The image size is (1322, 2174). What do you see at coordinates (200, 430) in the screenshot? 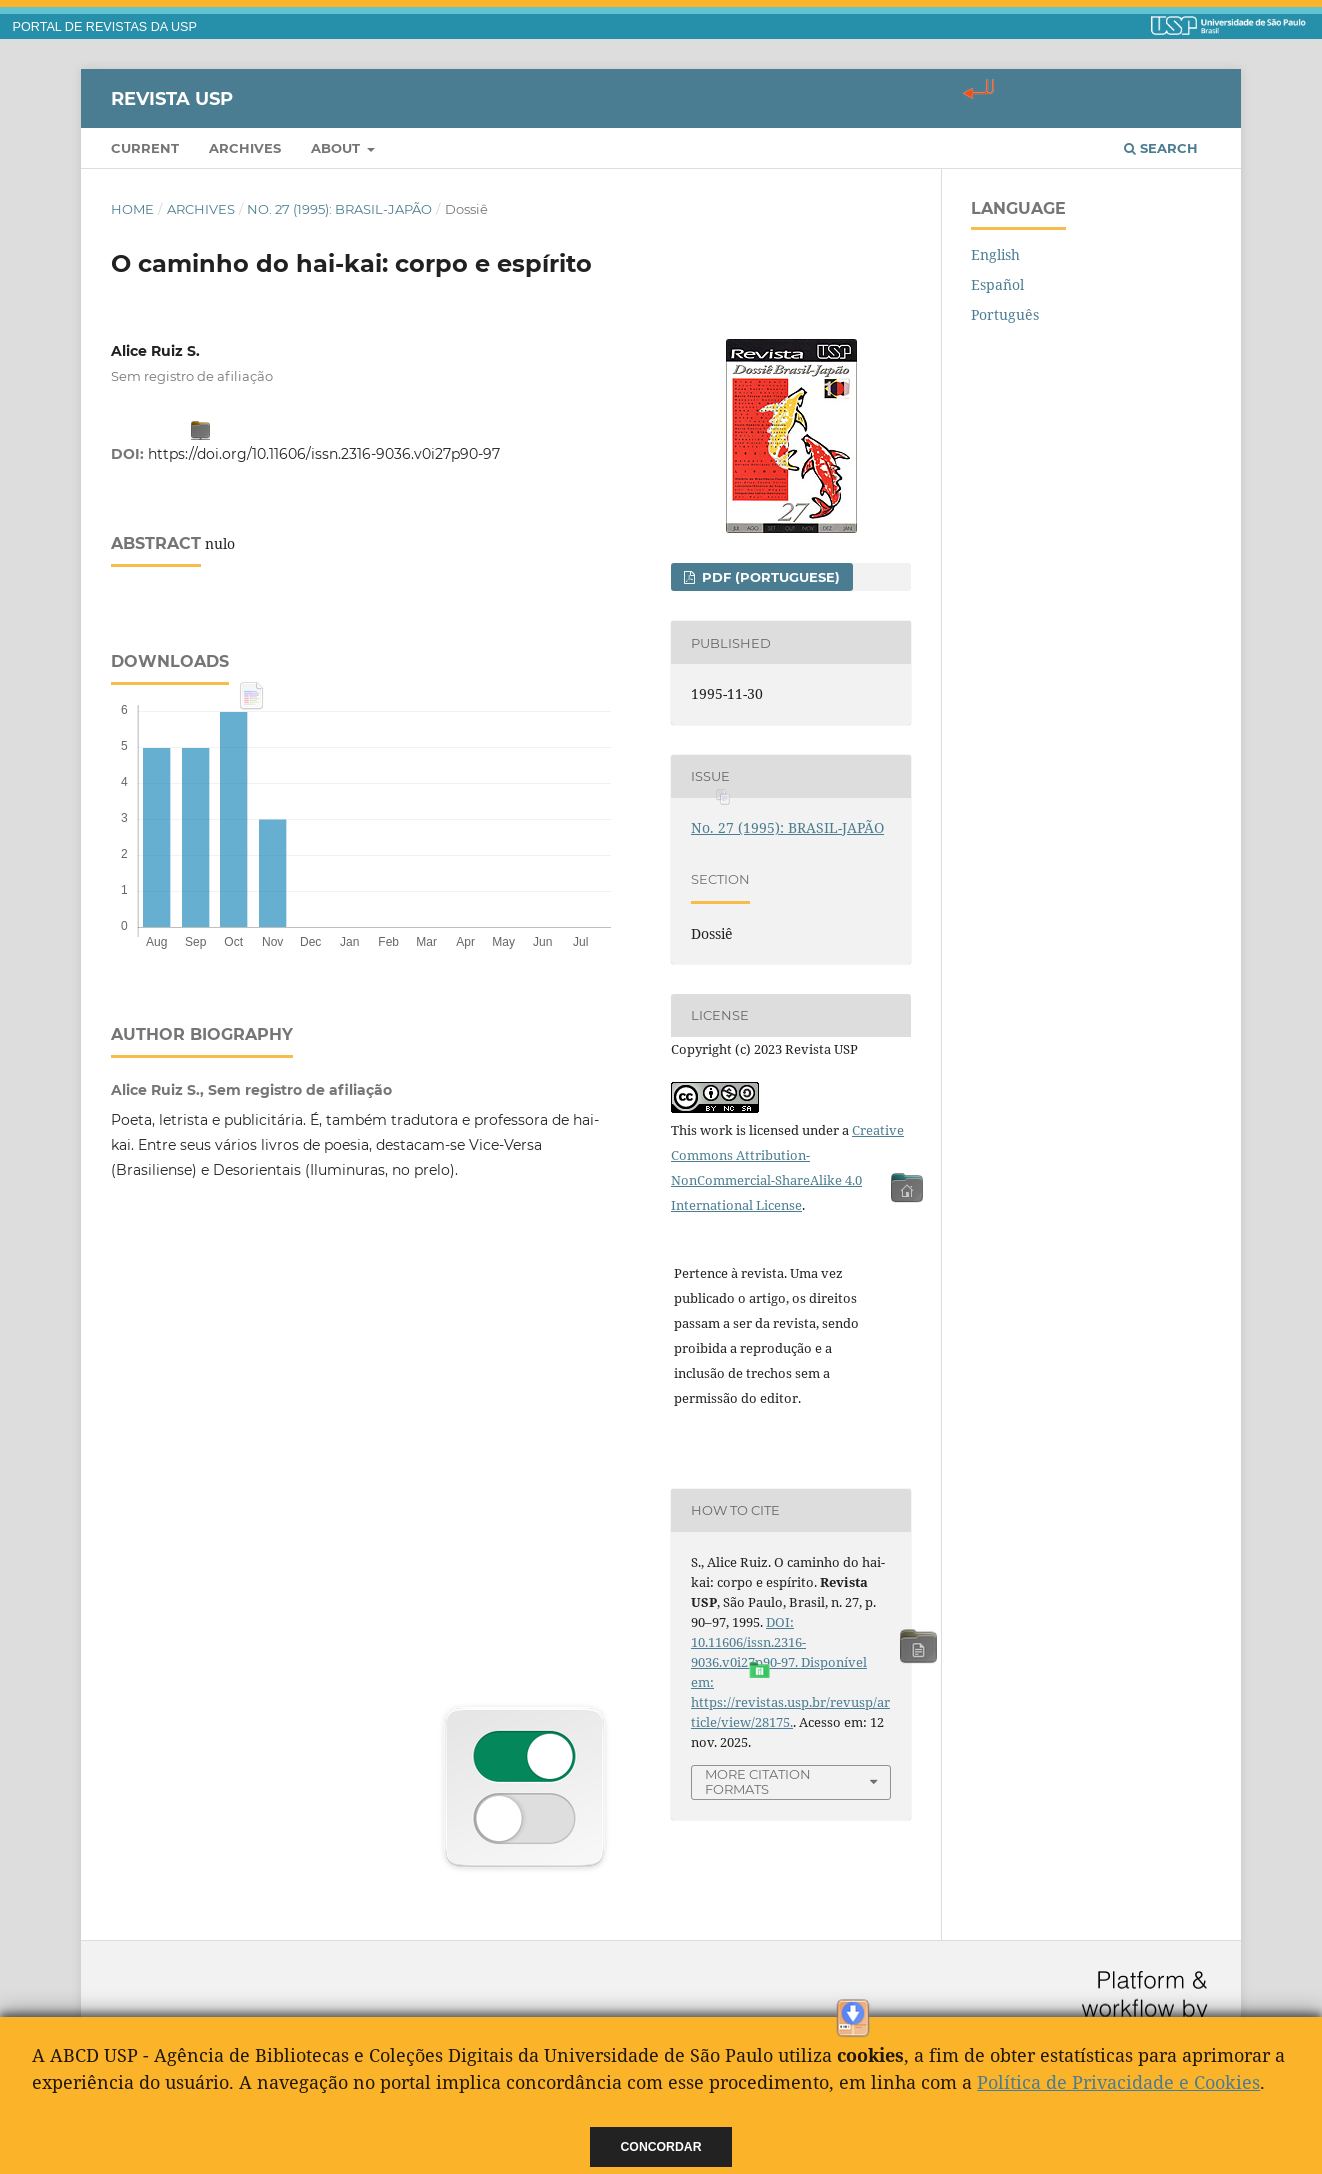
I see `access files stored on a remote server or network location` at bounding box center [200, 430].